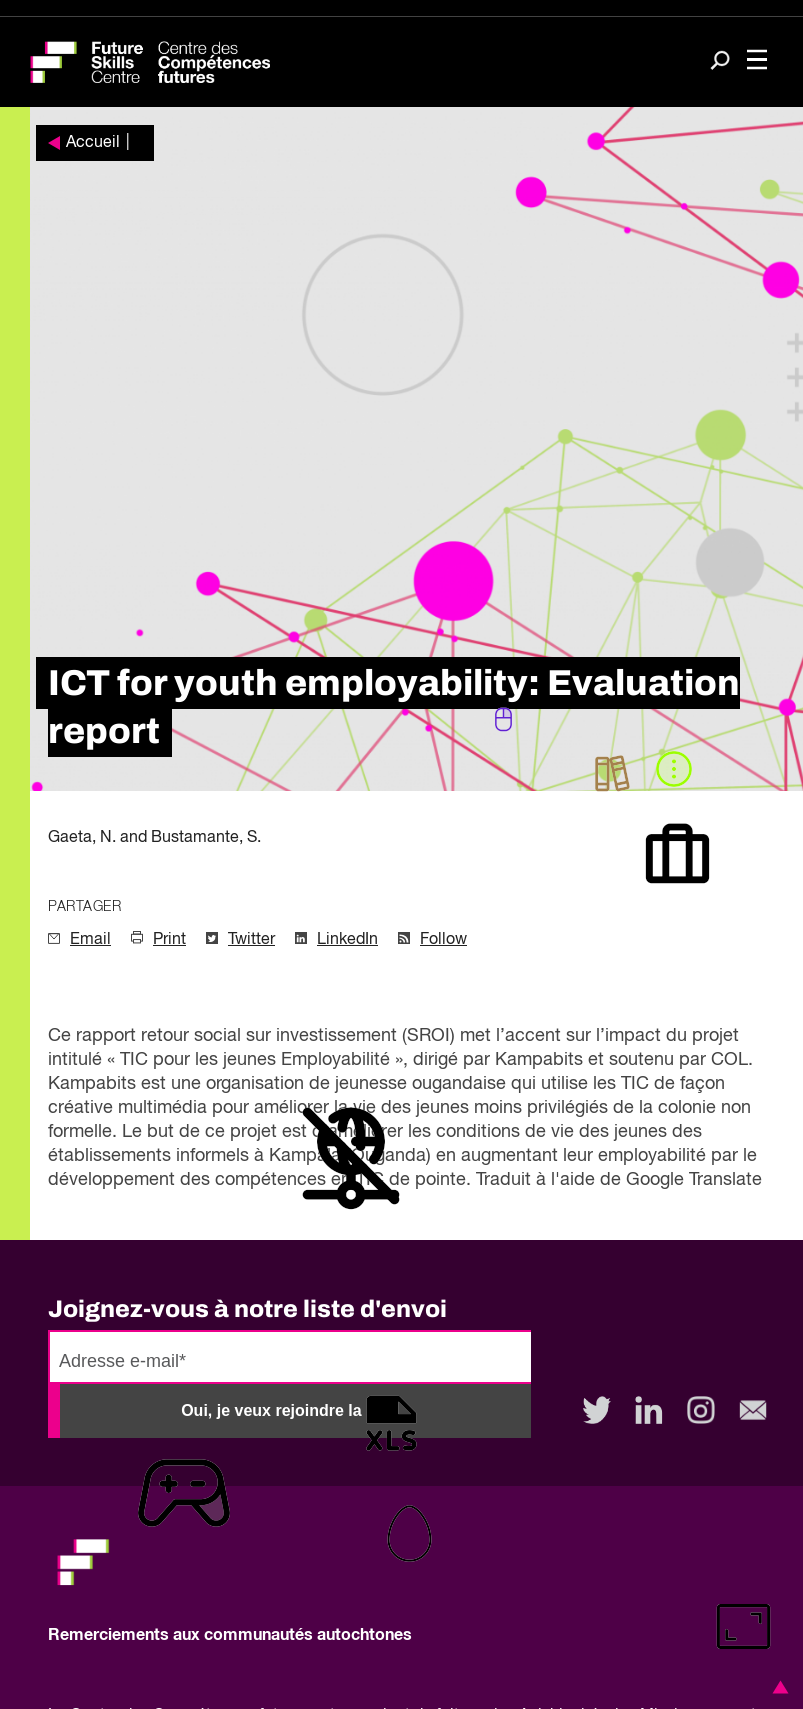 This screenshot has height=1709, width=803. I want to click on access games or gaming section, so click(184, 1493).